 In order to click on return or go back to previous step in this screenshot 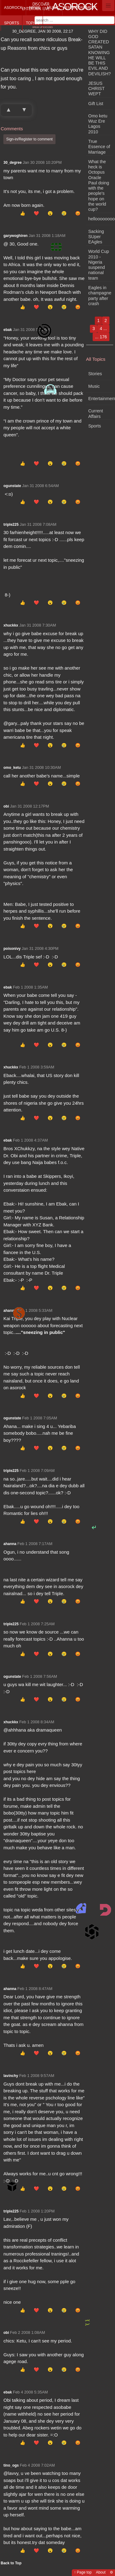, I will do `click(94, 1527)`.